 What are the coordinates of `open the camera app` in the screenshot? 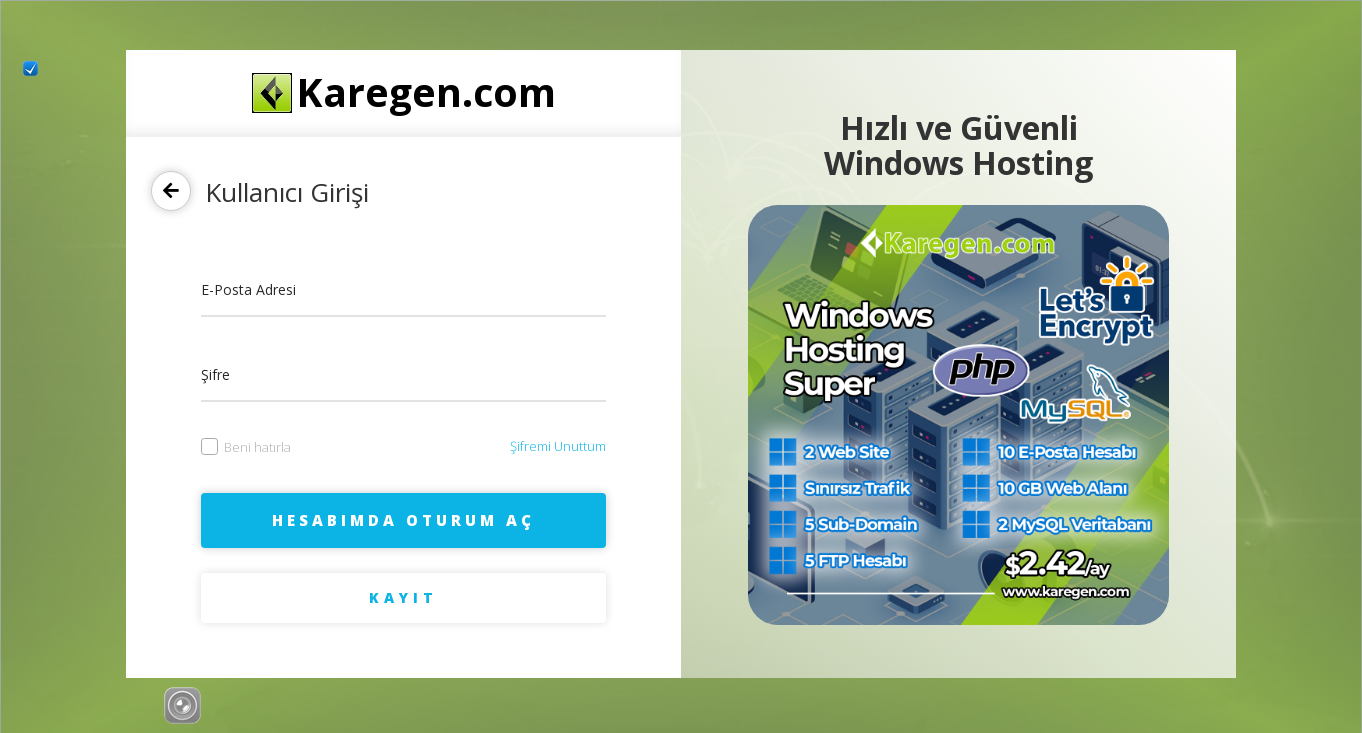 It's located at (182, 705).